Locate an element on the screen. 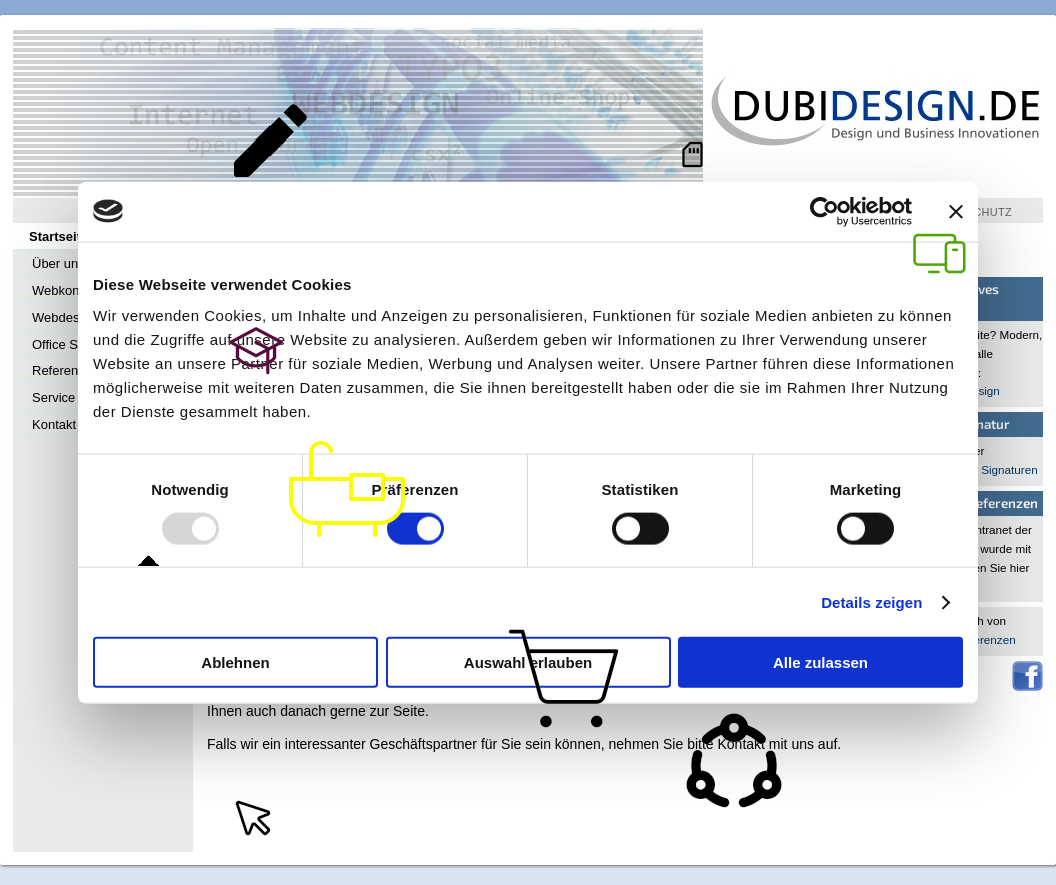 The image size is (1056, 885). manage connected devices is located at coordinates (938, 253).